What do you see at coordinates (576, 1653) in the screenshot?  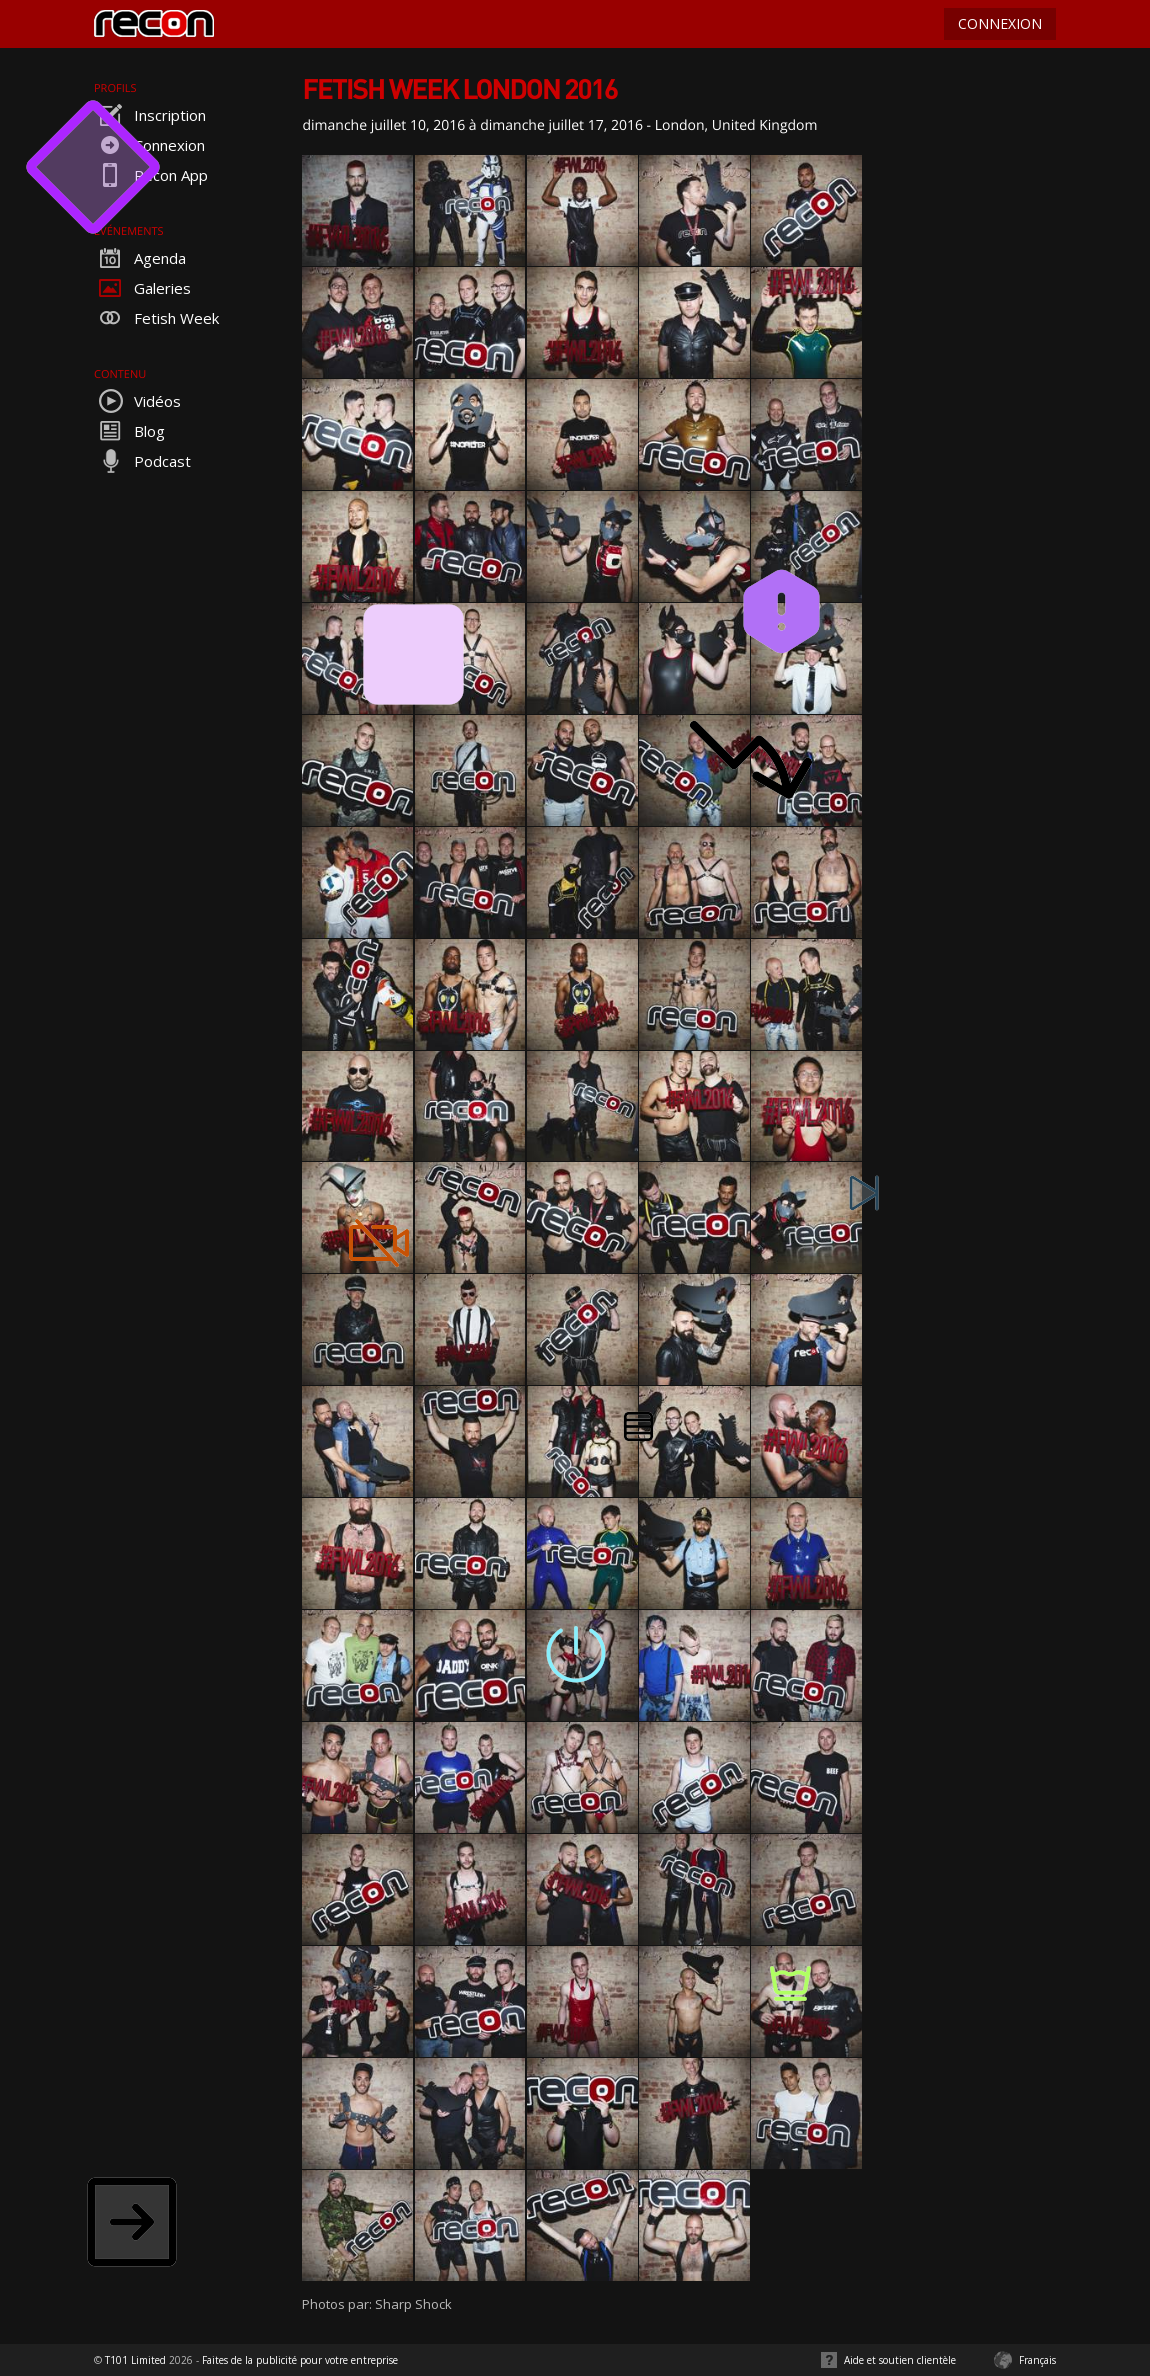 I see `turn off or shut down the device` at bounding box center [576, 1653].